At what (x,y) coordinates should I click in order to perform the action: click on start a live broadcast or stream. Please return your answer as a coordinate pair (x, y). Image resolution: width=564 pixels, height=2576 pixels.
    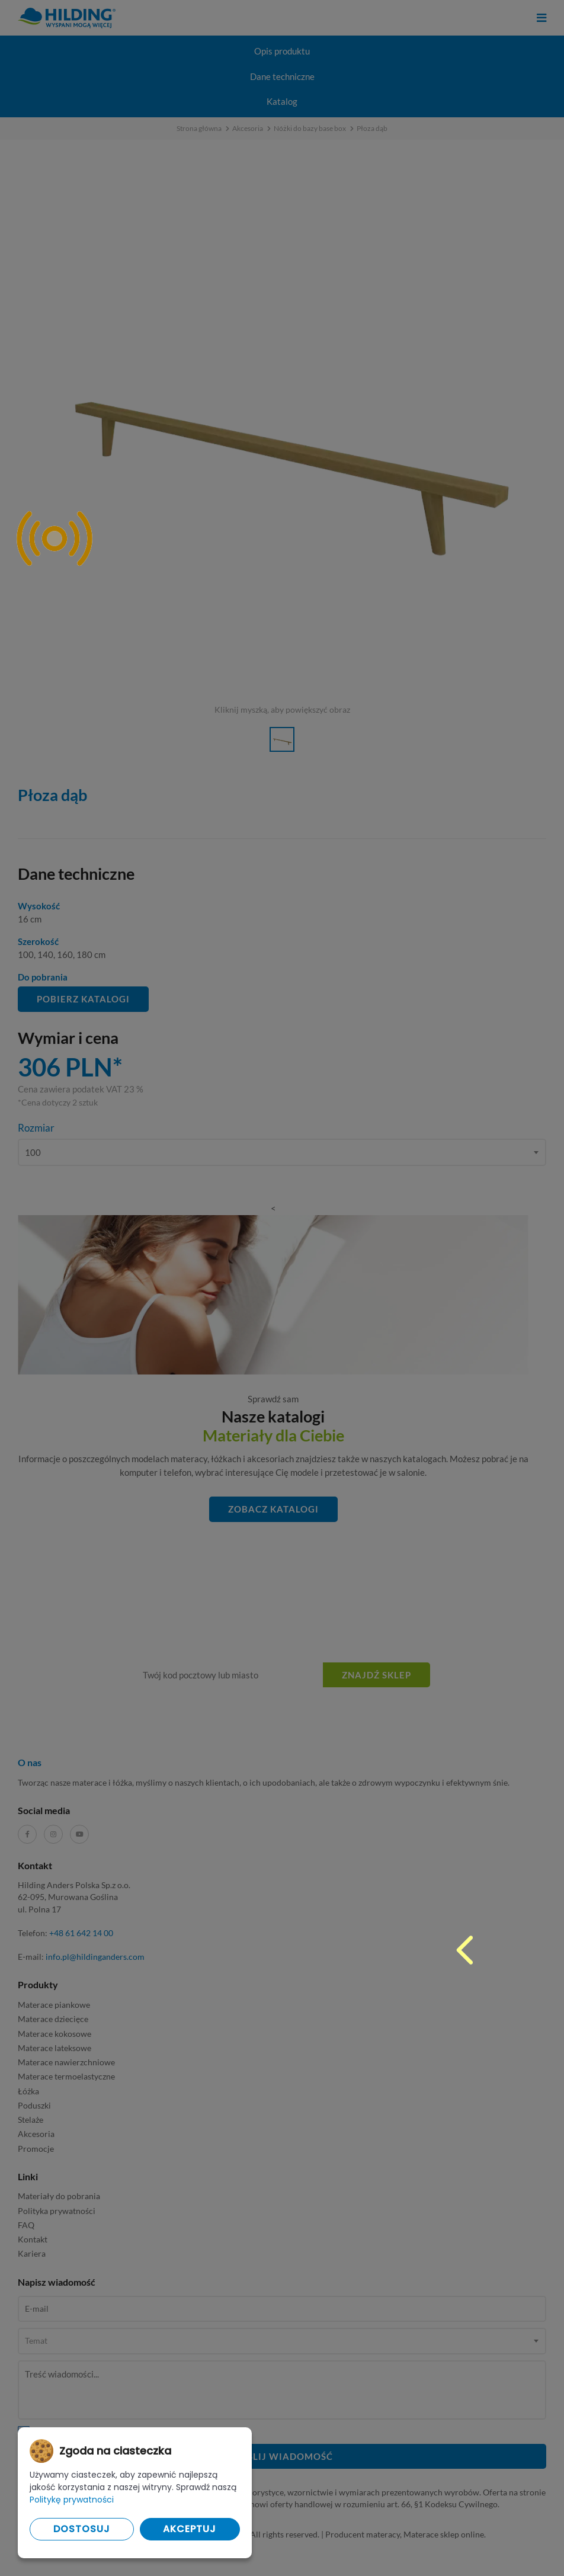
    Looking at the image, I should click on (55, 539).